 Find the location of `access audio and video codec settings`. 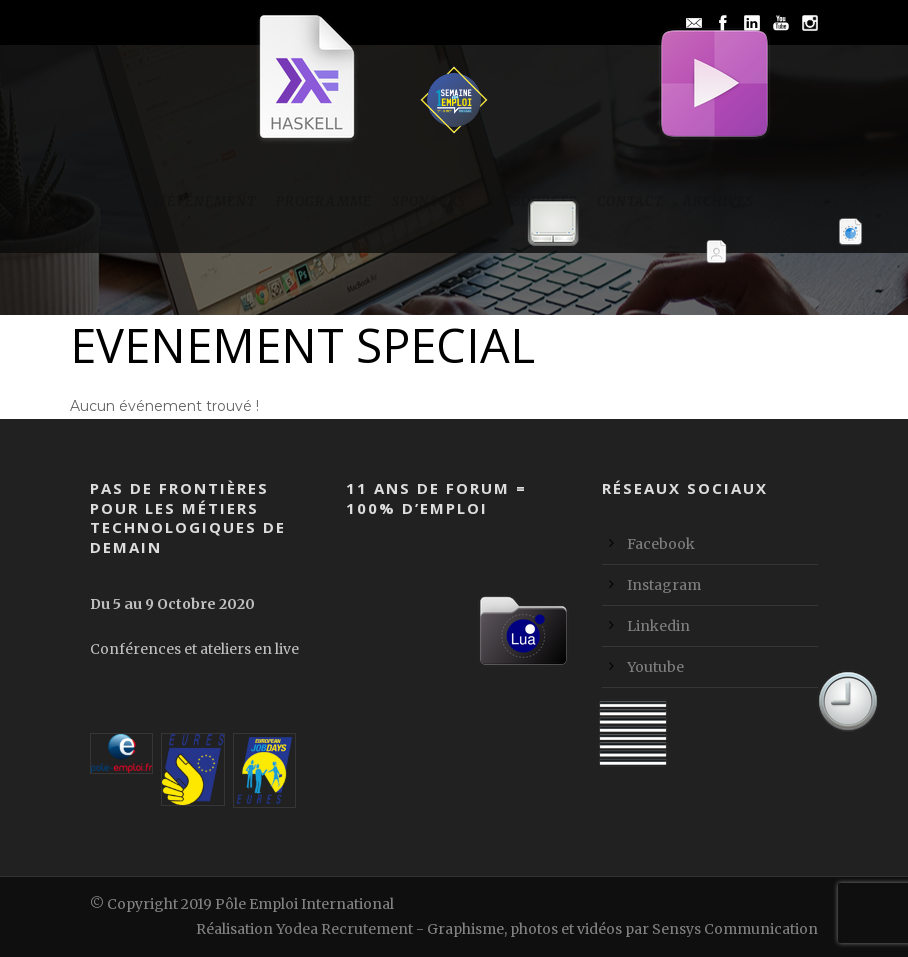

access audio and video codec settings is located at coordinates (714, 83).